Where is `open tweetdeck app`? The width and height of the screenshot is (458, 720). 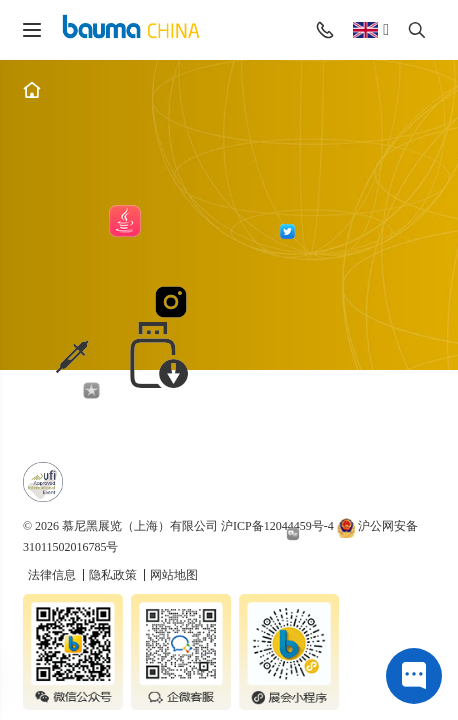 open tweetdeck app is located at coordinates (287, 231).